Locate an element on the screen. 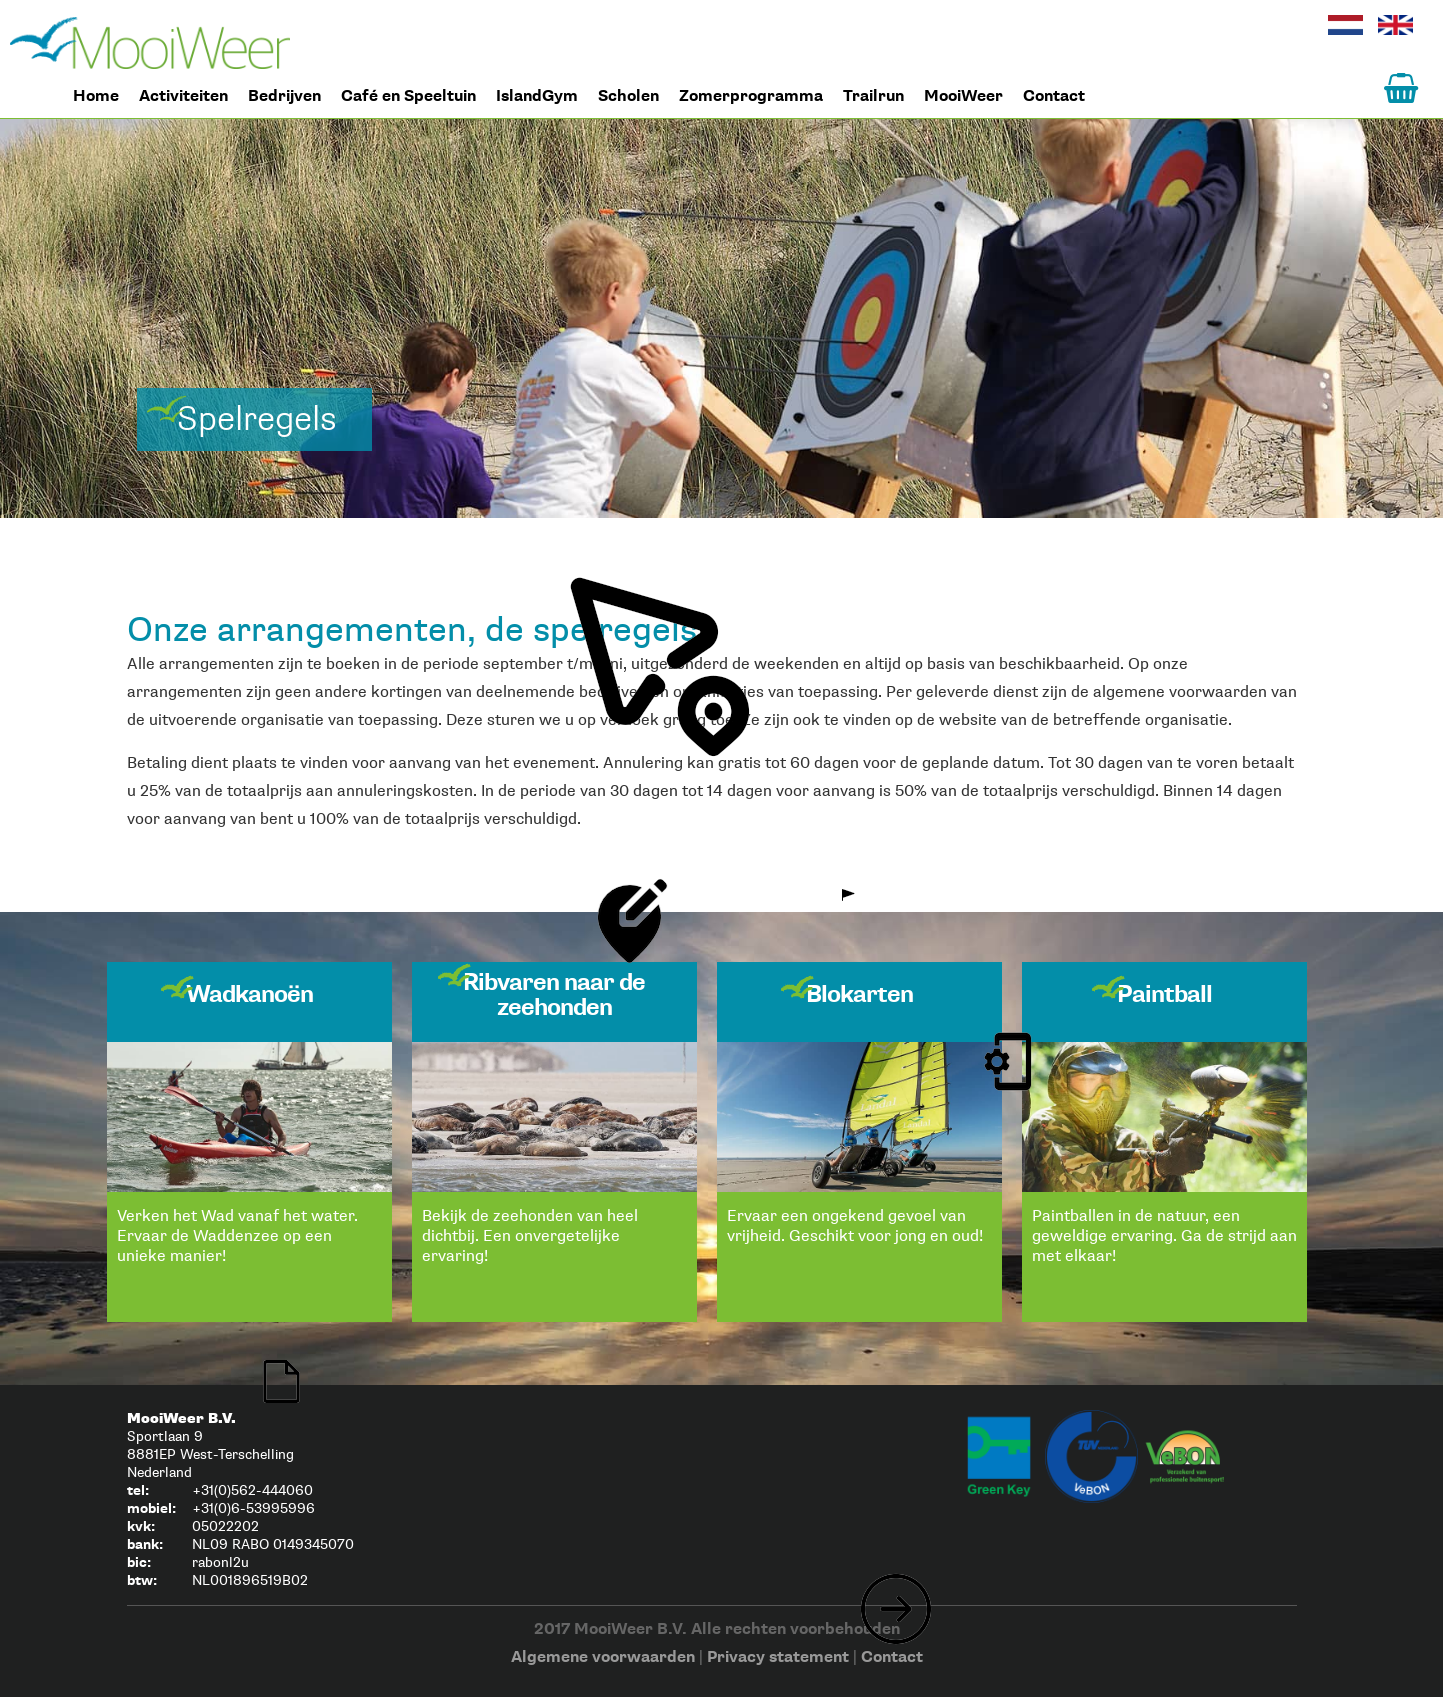 This screenshot has height=1697, width=1443. view or open a document is located at coordinates (281, 1381).